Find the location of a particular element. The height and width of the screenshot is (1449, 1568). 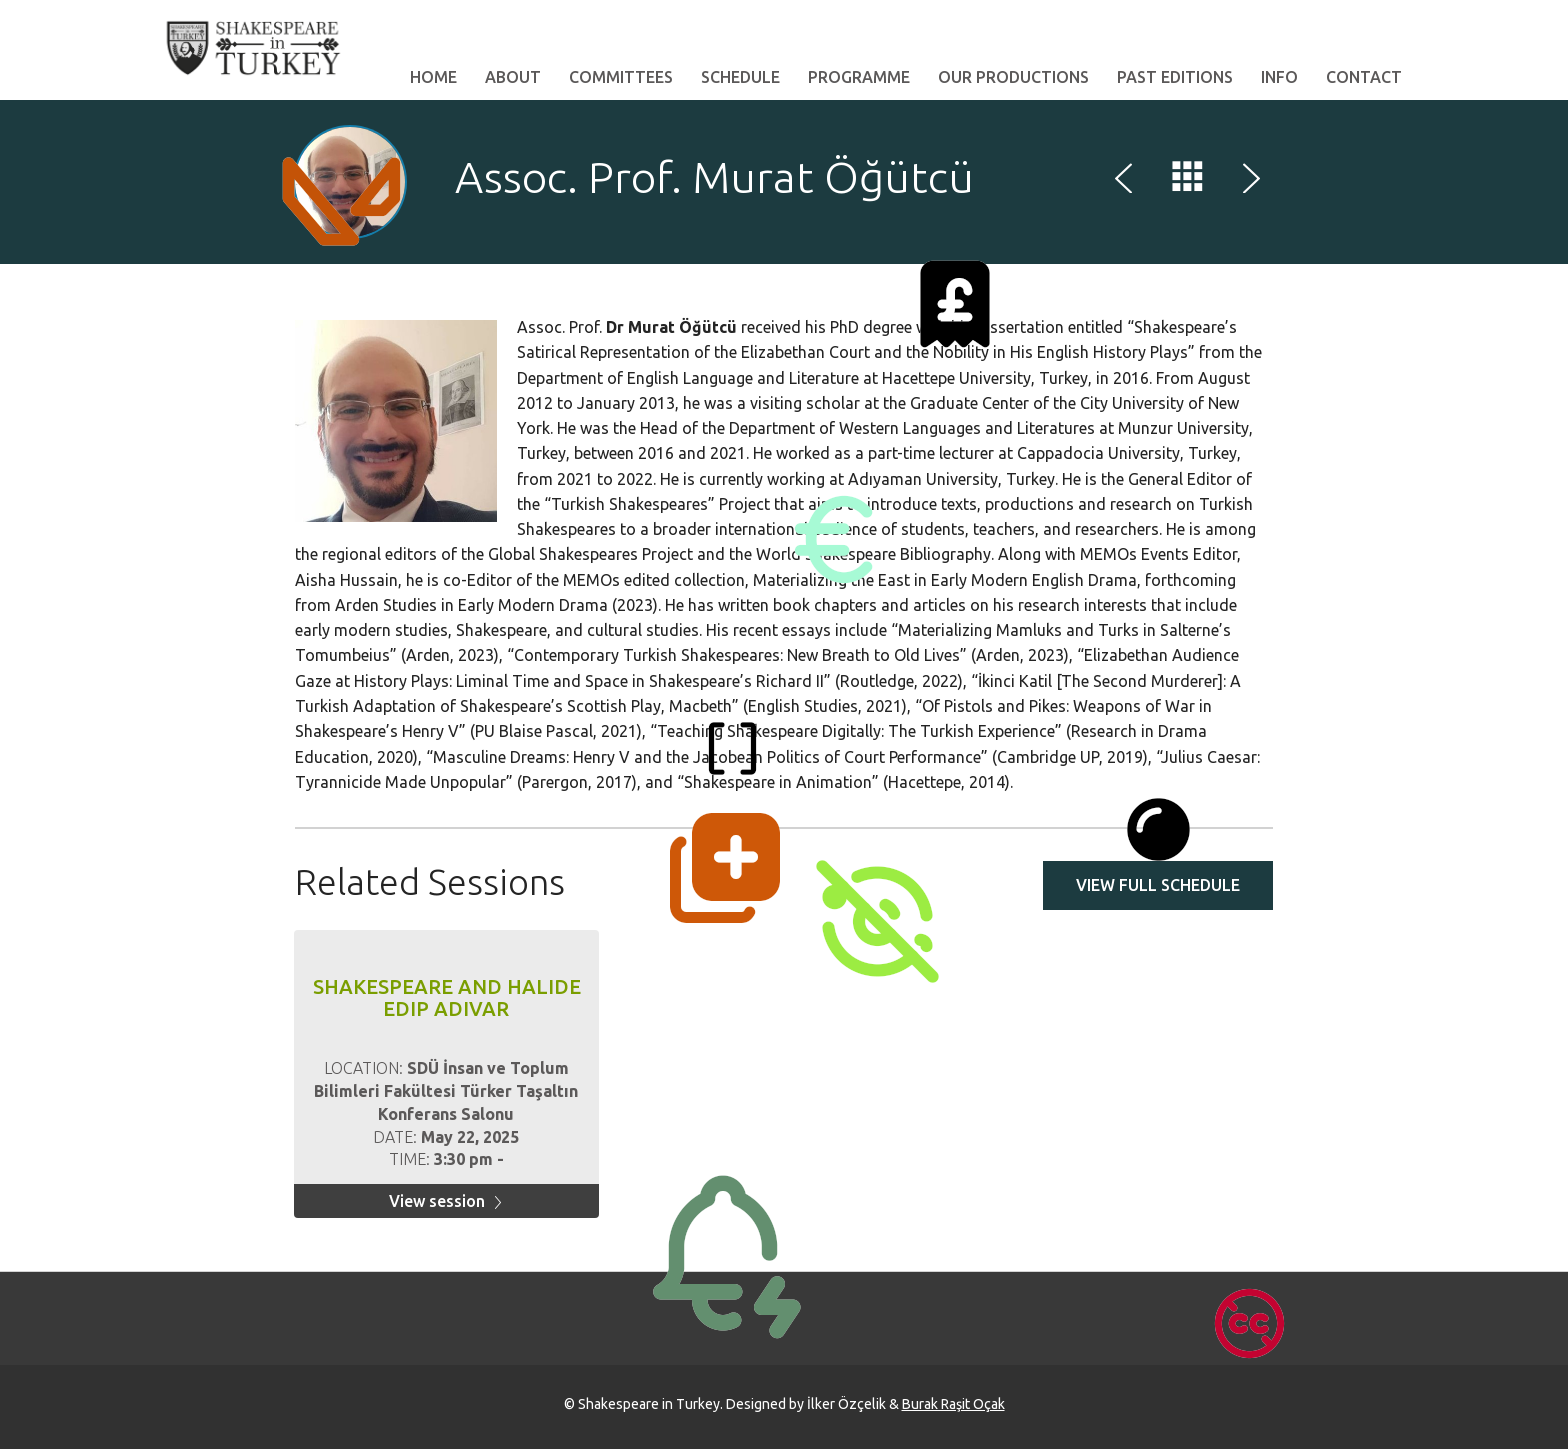

indicates euro currency or pricing is located at coordinates (838, 539).